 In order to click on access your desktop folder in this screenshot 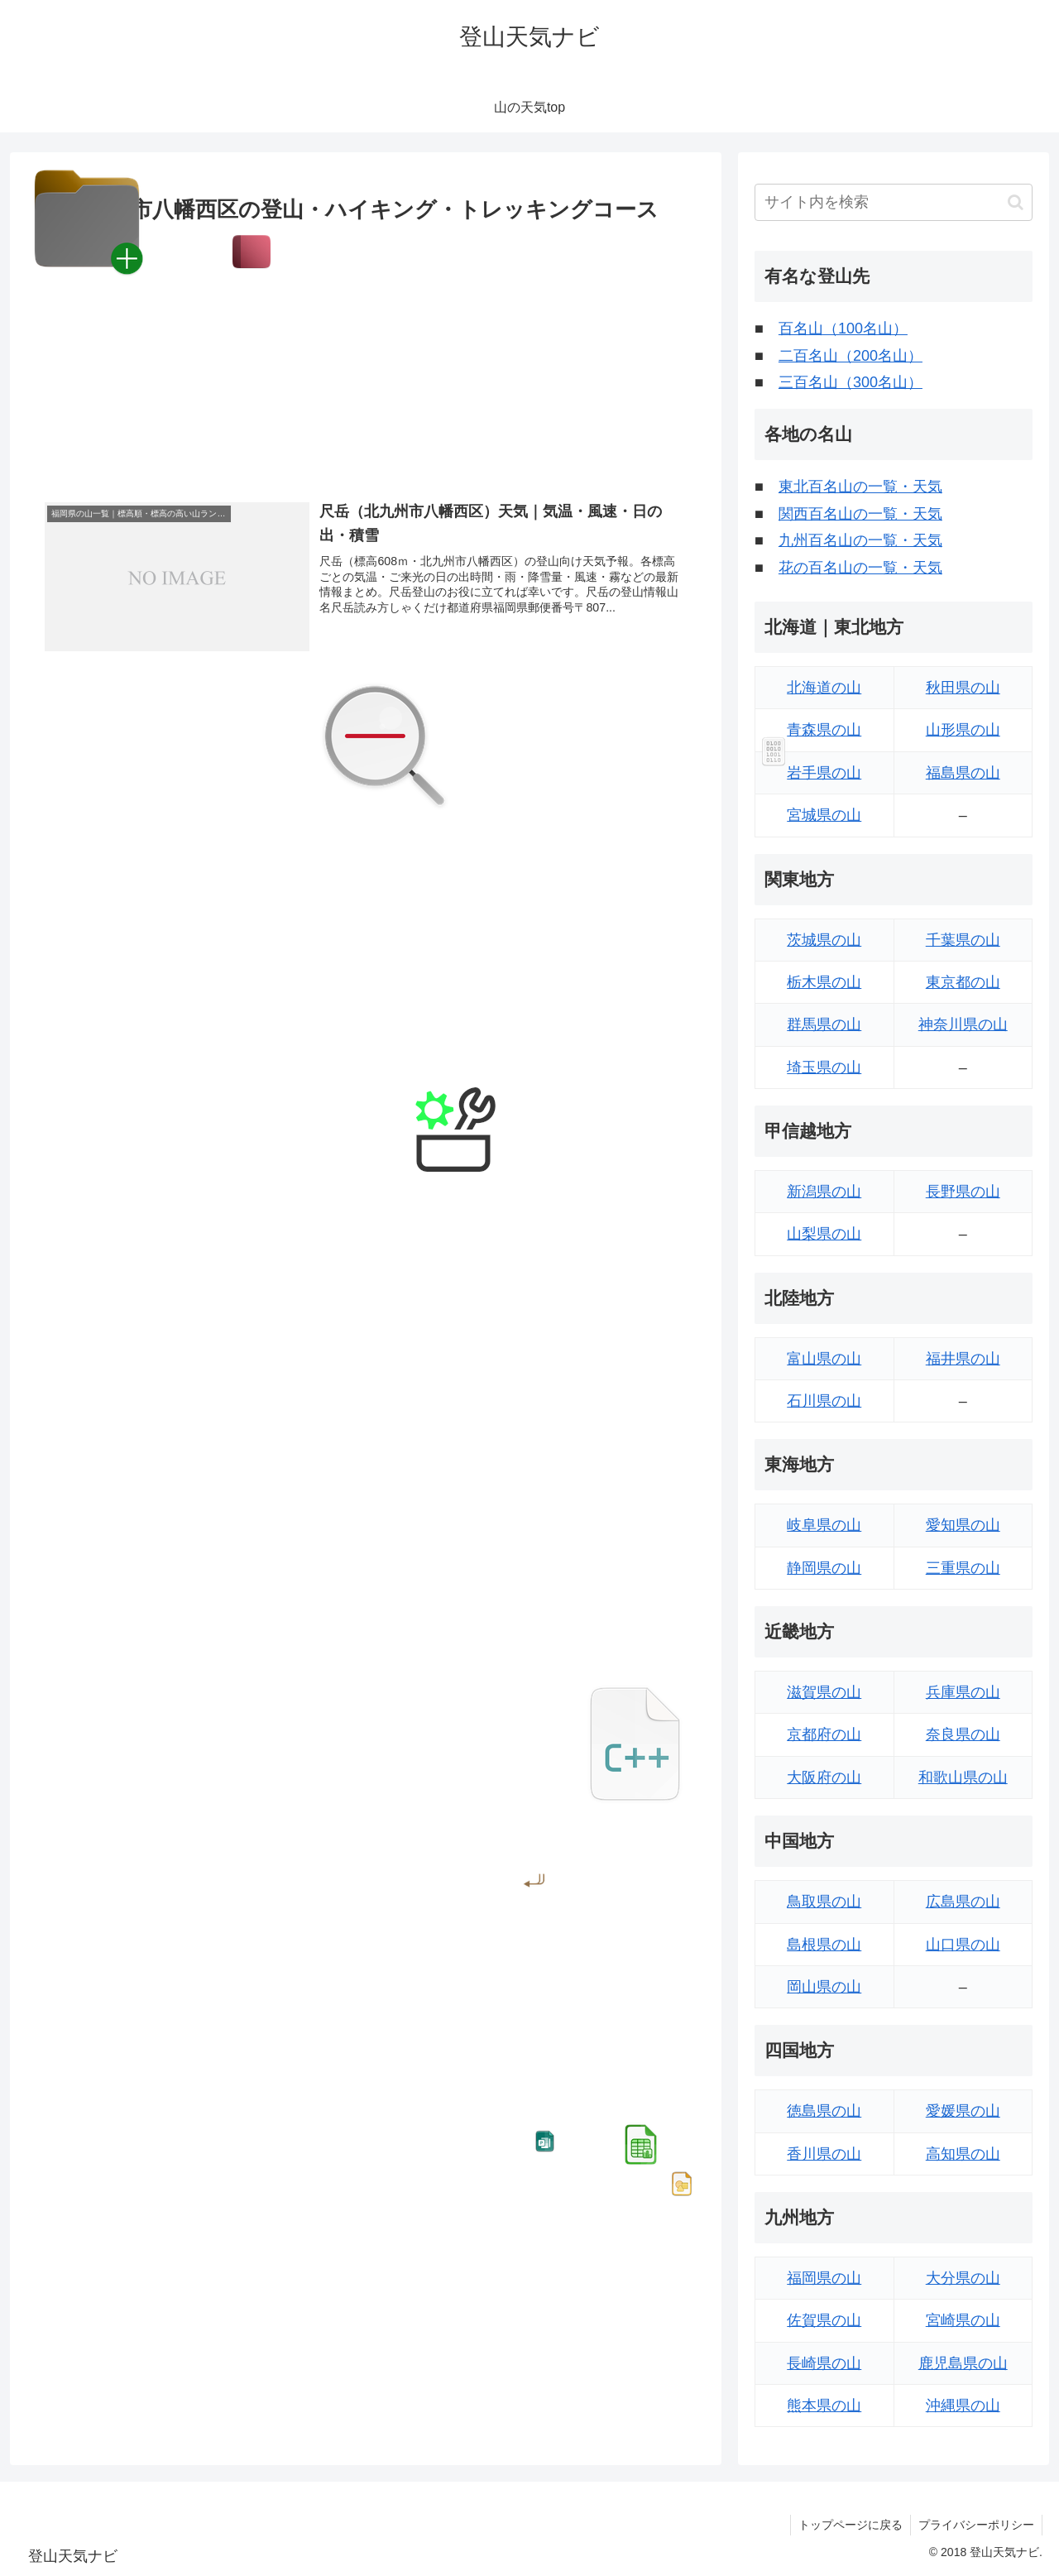, I will do `click(252, 251)`.